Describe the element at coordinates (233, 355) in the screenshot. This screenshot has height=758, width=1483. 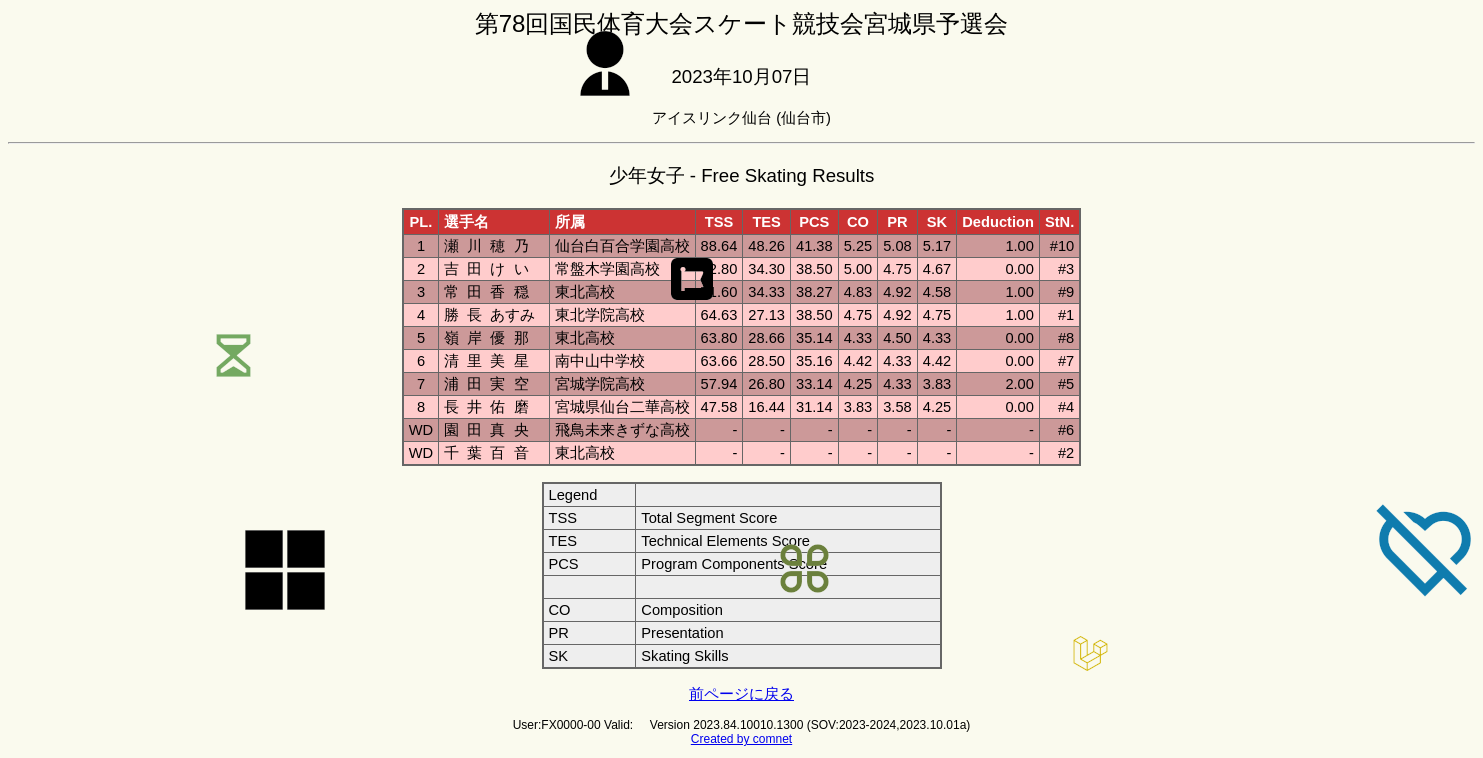
I see `indicates a process is in progress or loading` at that location.